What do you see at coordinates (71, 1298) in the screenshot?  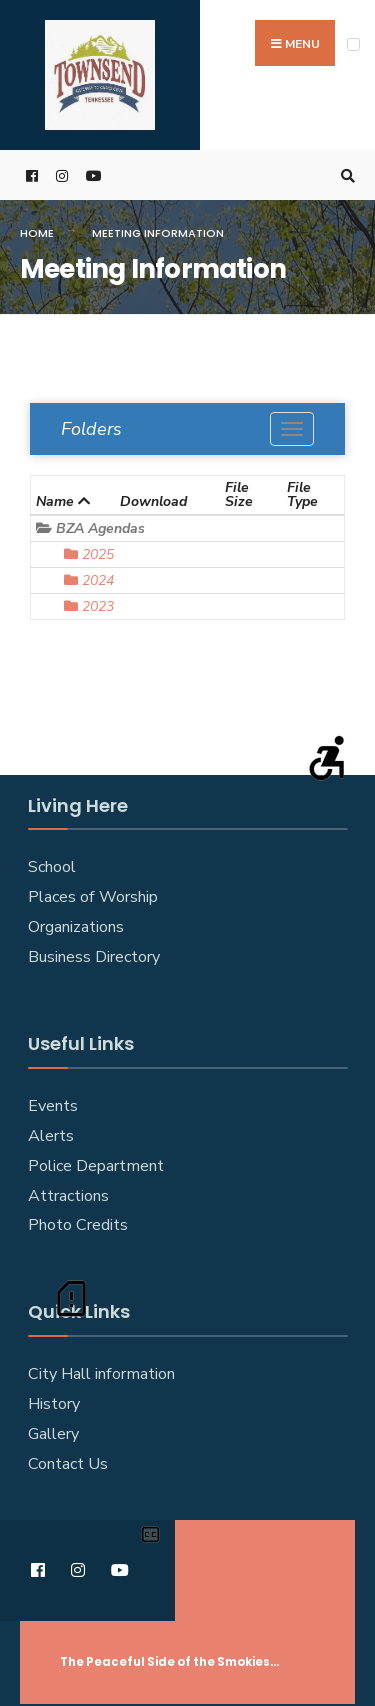 I see `sd card storage warning or error` at bounding box center [71, 1298].